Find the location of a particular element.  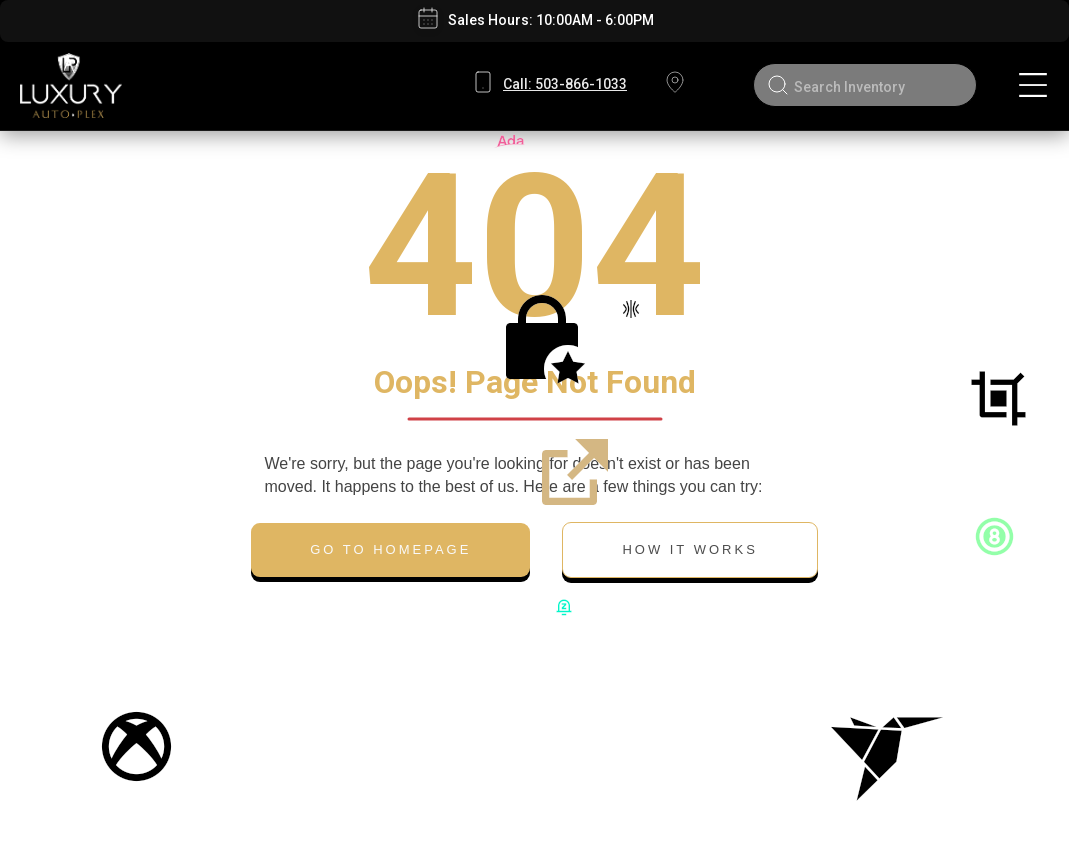

mark a security setting as favorite is located at coordinates (542, 339).